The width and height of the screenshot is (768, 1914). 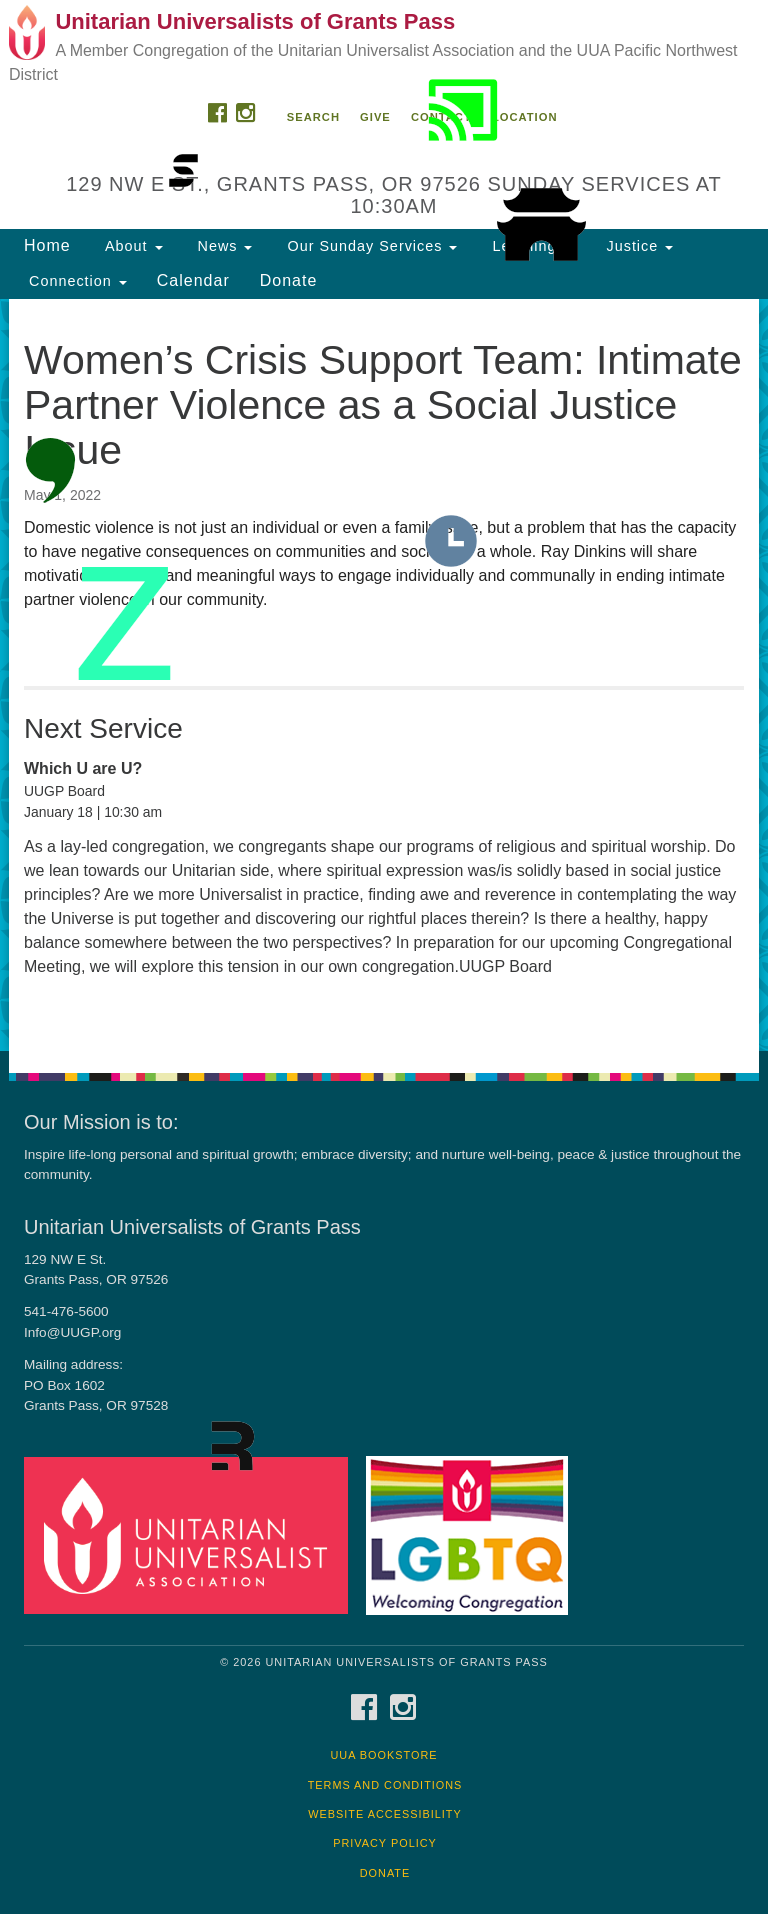 What do you see at coordinates (183, 170) in the screenshot?
I see `sitrox brand logo` at bounding box center [183, 170].